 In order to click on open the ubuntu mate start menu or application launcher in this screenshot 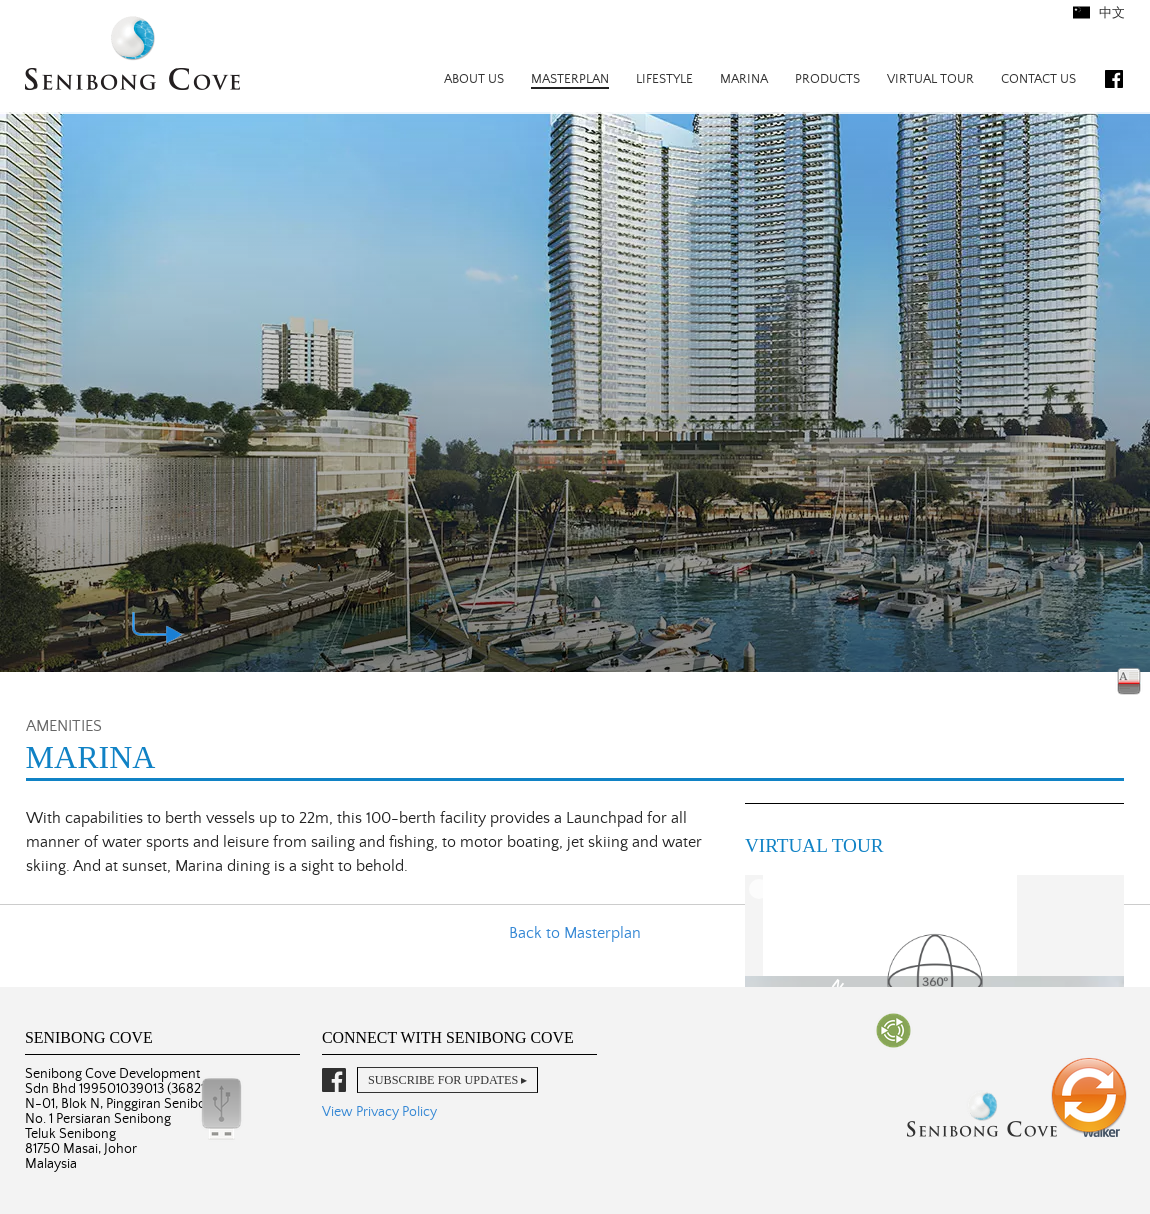, I will do `click(893, 1030)`.